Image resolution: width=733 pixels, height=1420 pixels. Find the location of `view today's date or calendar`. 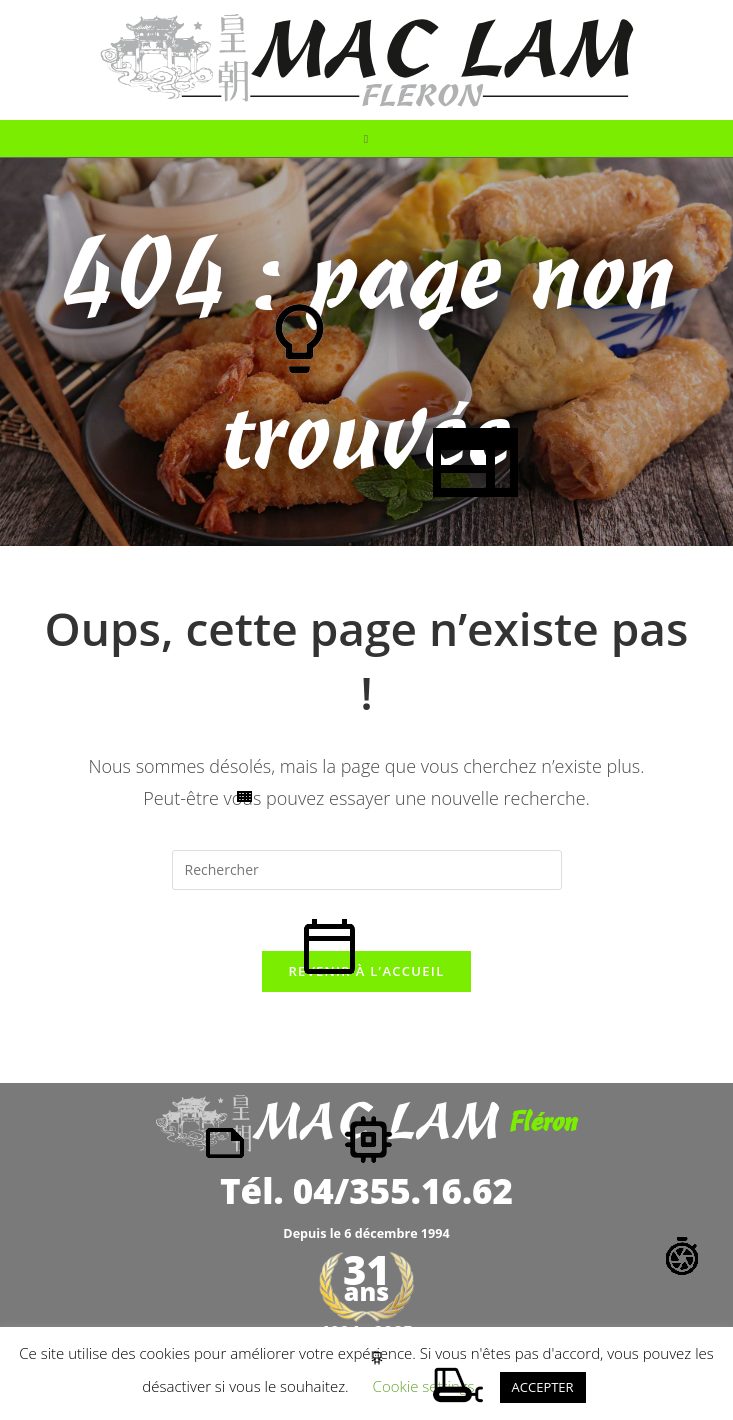

view today's date or calendar is located at coordinates (329, 946).